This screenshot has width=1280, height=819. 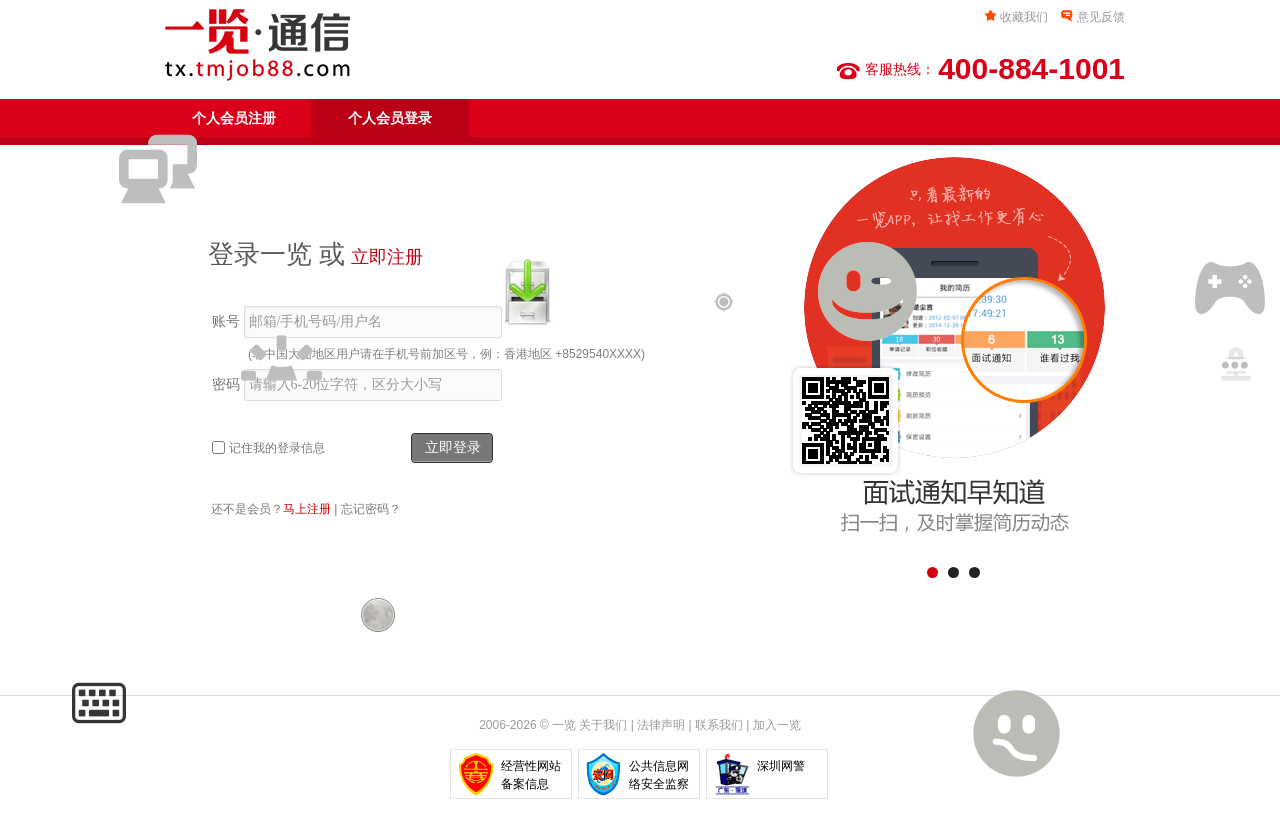 I want to click on open games or gaming applications, so click(x=1230, y=288).